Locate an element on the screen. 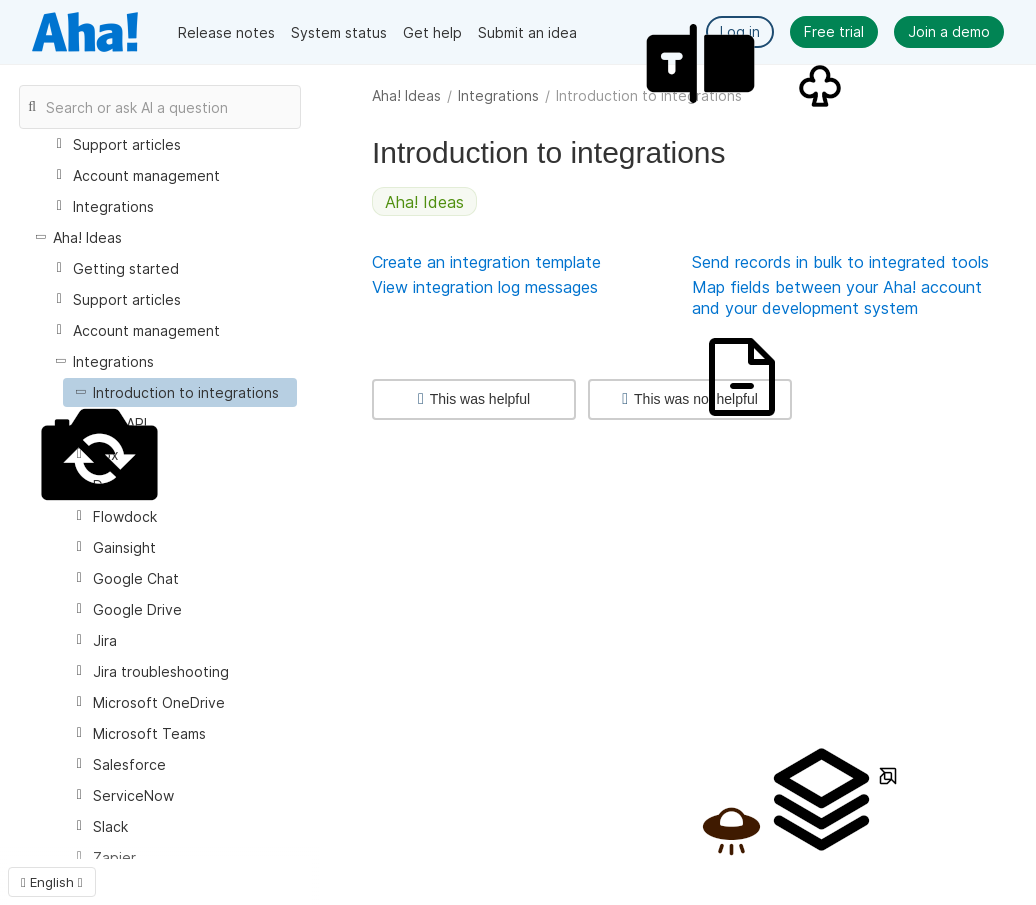  AMD brand logo is located at coordinates (888, 776).